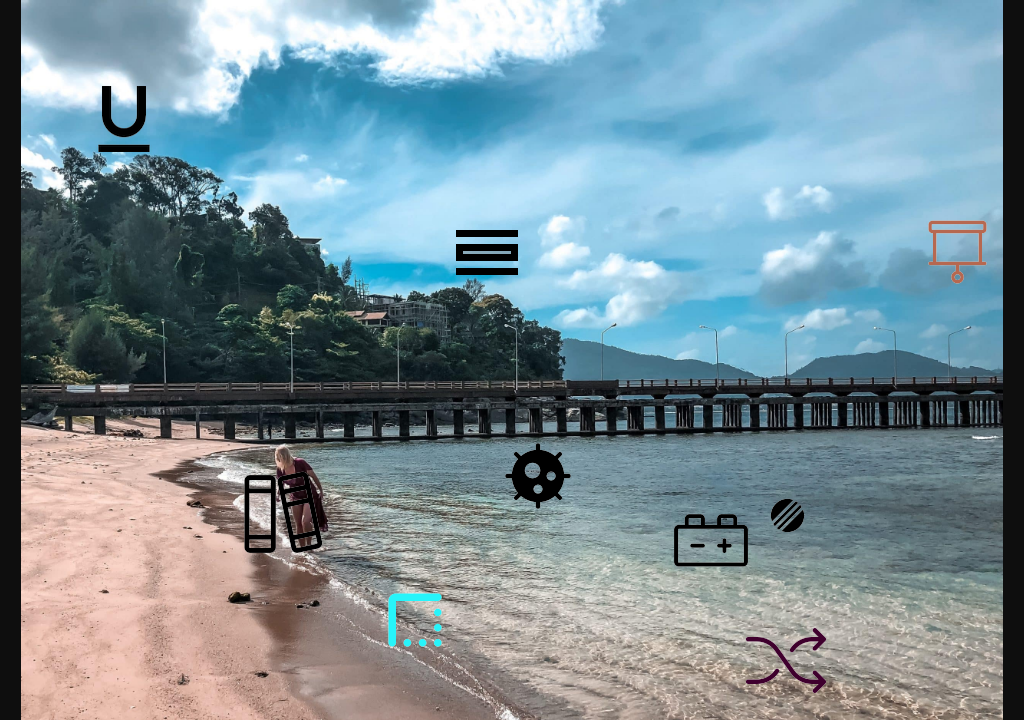  What do you see at coordinates (957, 247) in the screenshot?
I see `start a presentation or slideshow` at bounding box center [957, 247].